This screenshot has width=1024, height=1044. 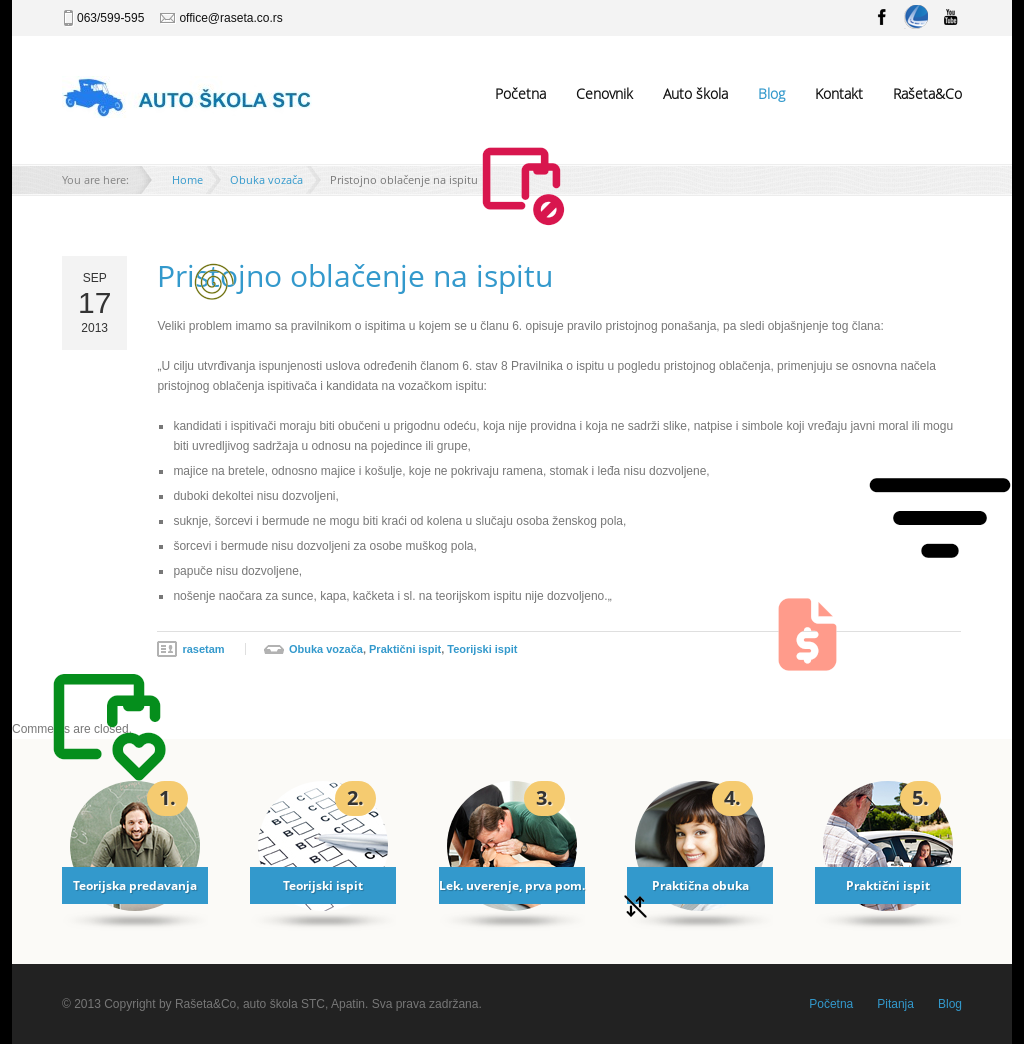 What do you see at coordinates (521, 182) in the screenshot?
I see `disconnect or unpair a device` at bounding box center [521, 182].